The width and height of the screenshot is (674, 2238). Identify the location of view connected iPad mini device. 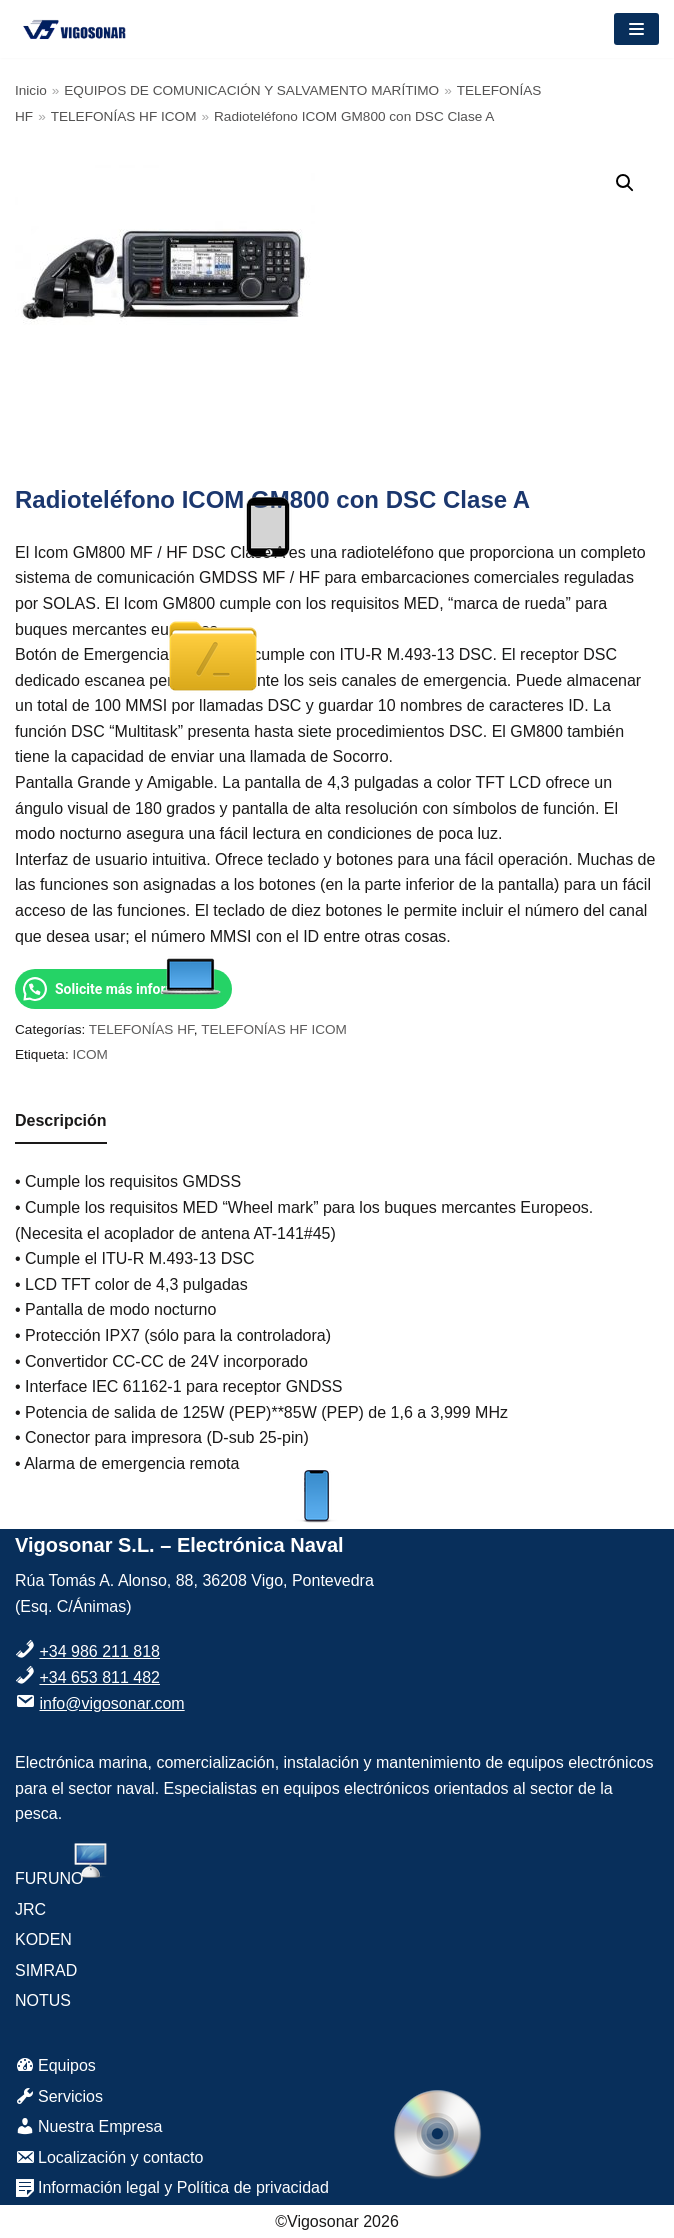
(268, 527).